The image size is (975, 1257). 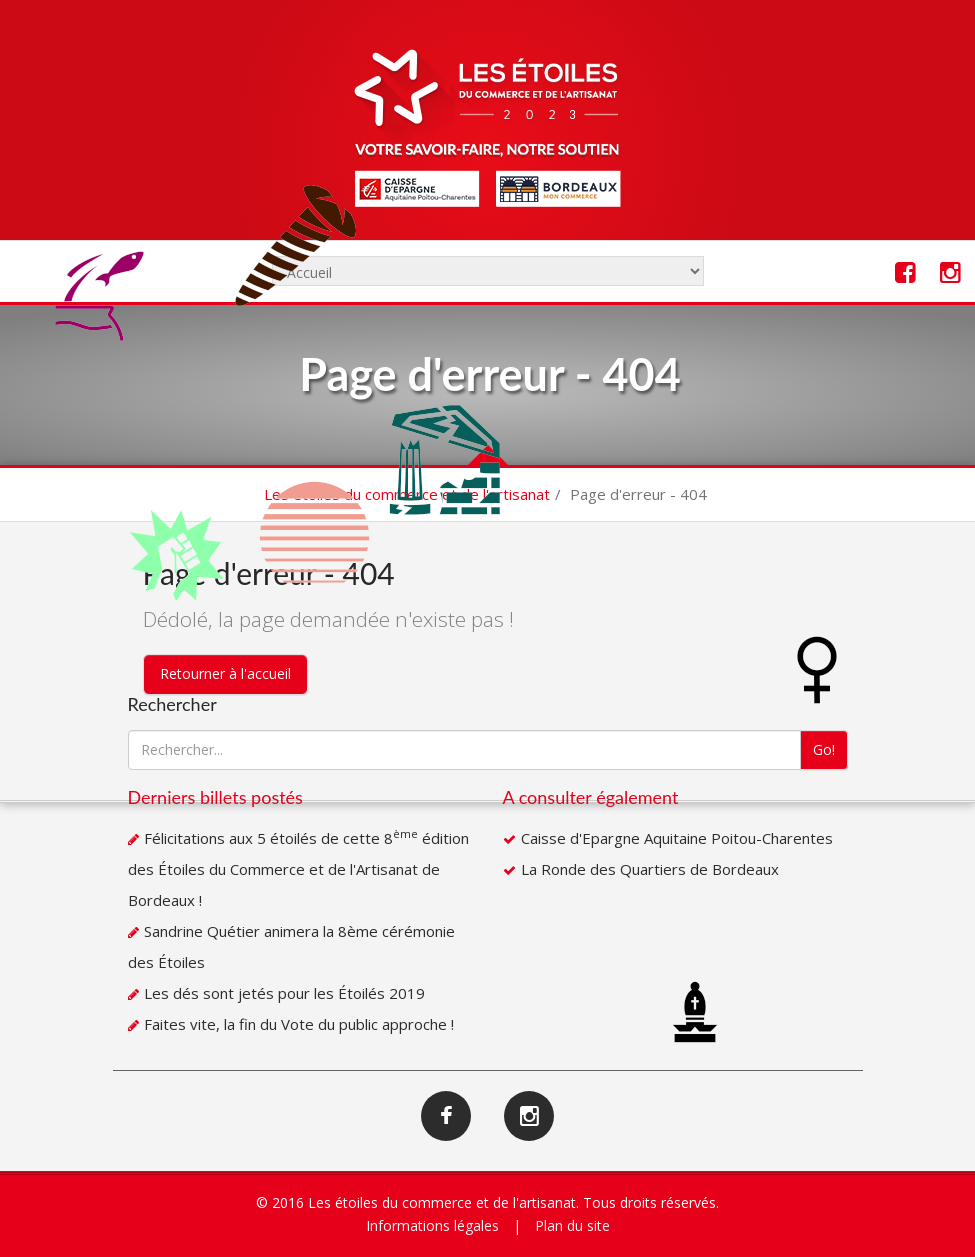 What do you see at coordinates (176, 555) in the screenshot?
I see `indicates rebellion or uprising theme in a game` at bounding box center [176, 555].